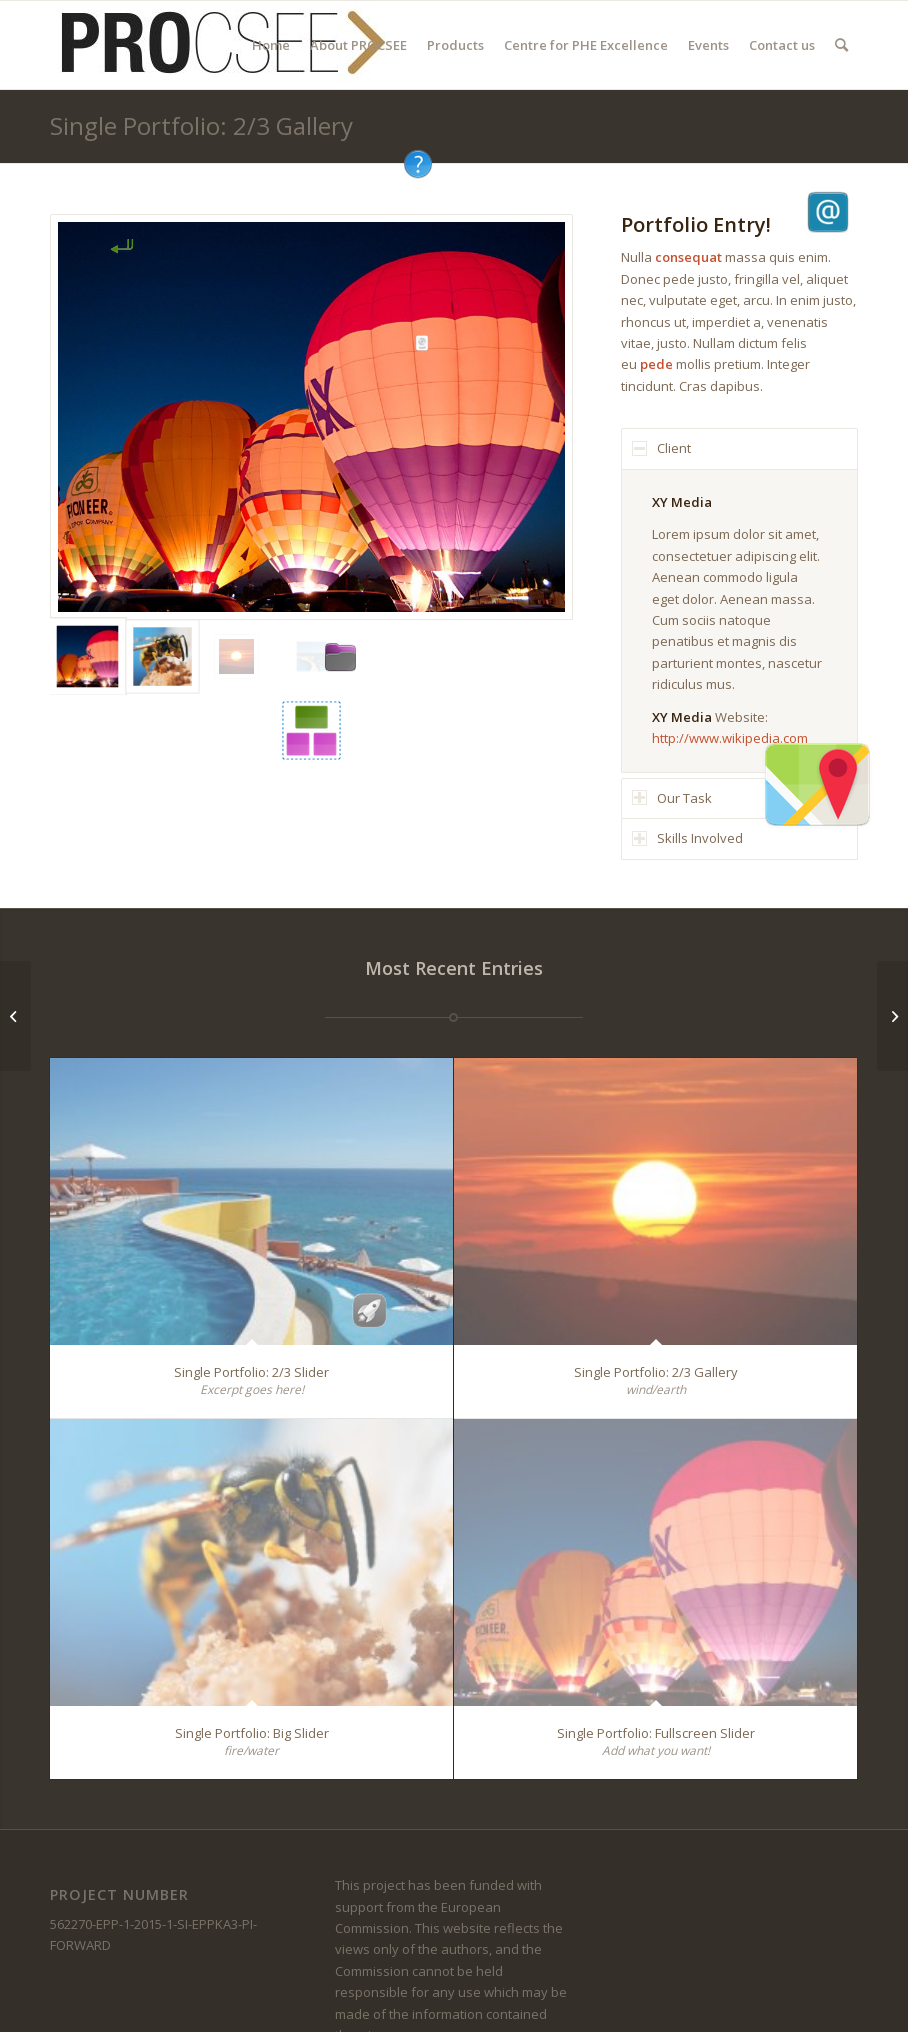  What do you see at coordinates (817, 784) in the screenshot?
I see `open gnome maps application` at bounding box center [817, 784].